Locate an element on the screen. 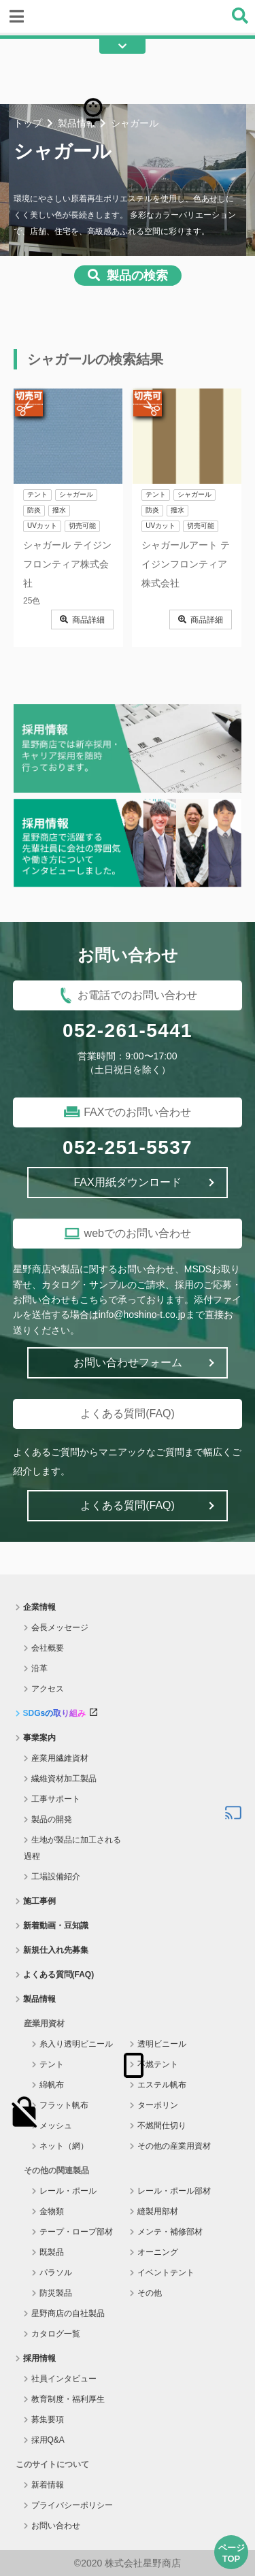  access golf sports content or scores is located at coordinates (93, 112).